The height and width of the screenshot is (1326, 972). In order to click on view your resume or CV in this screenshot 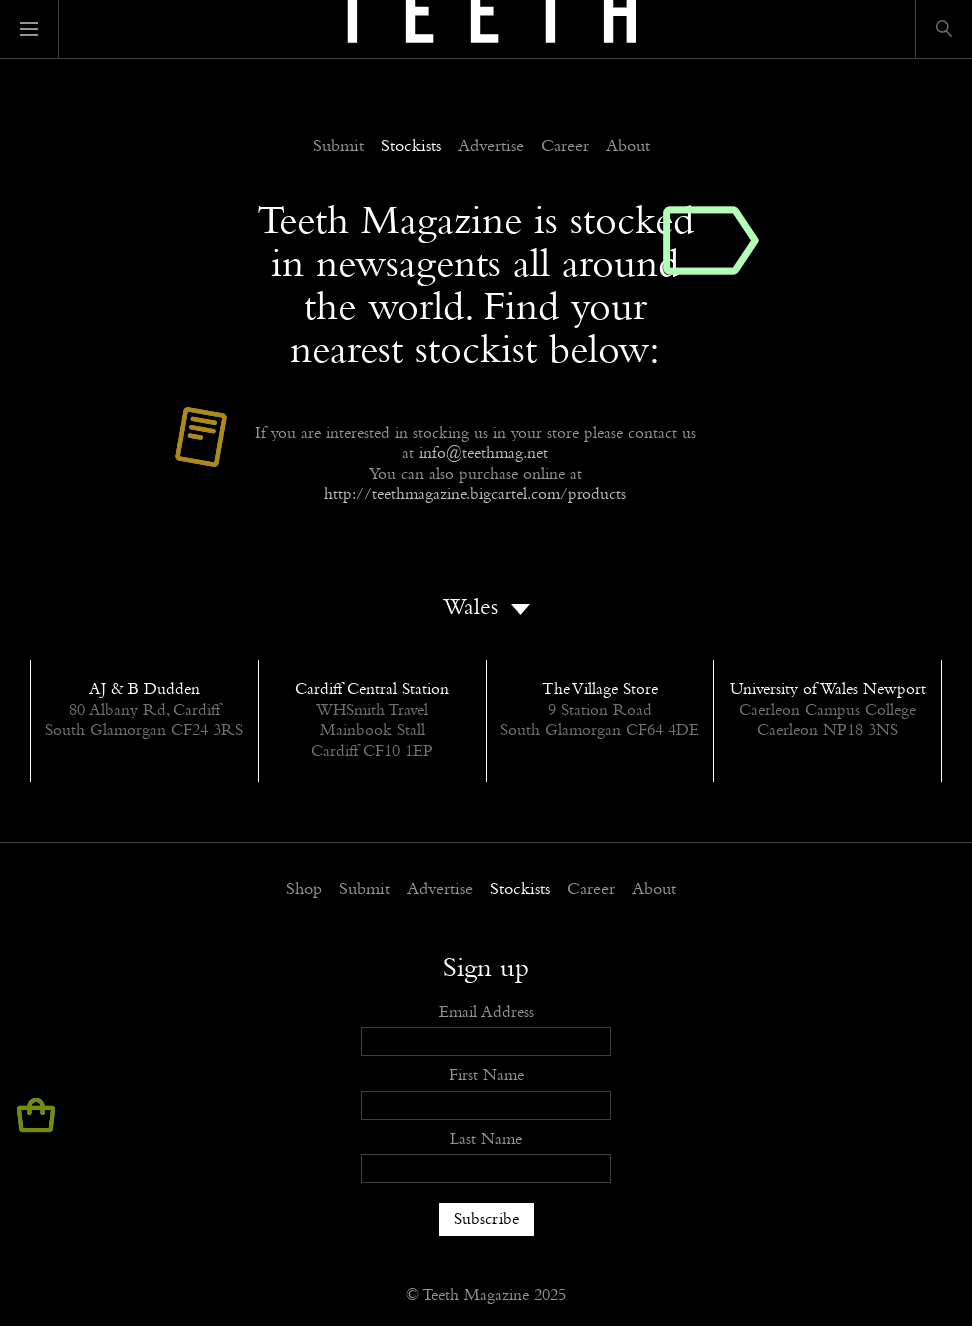, I will do `click(201, 437)`.